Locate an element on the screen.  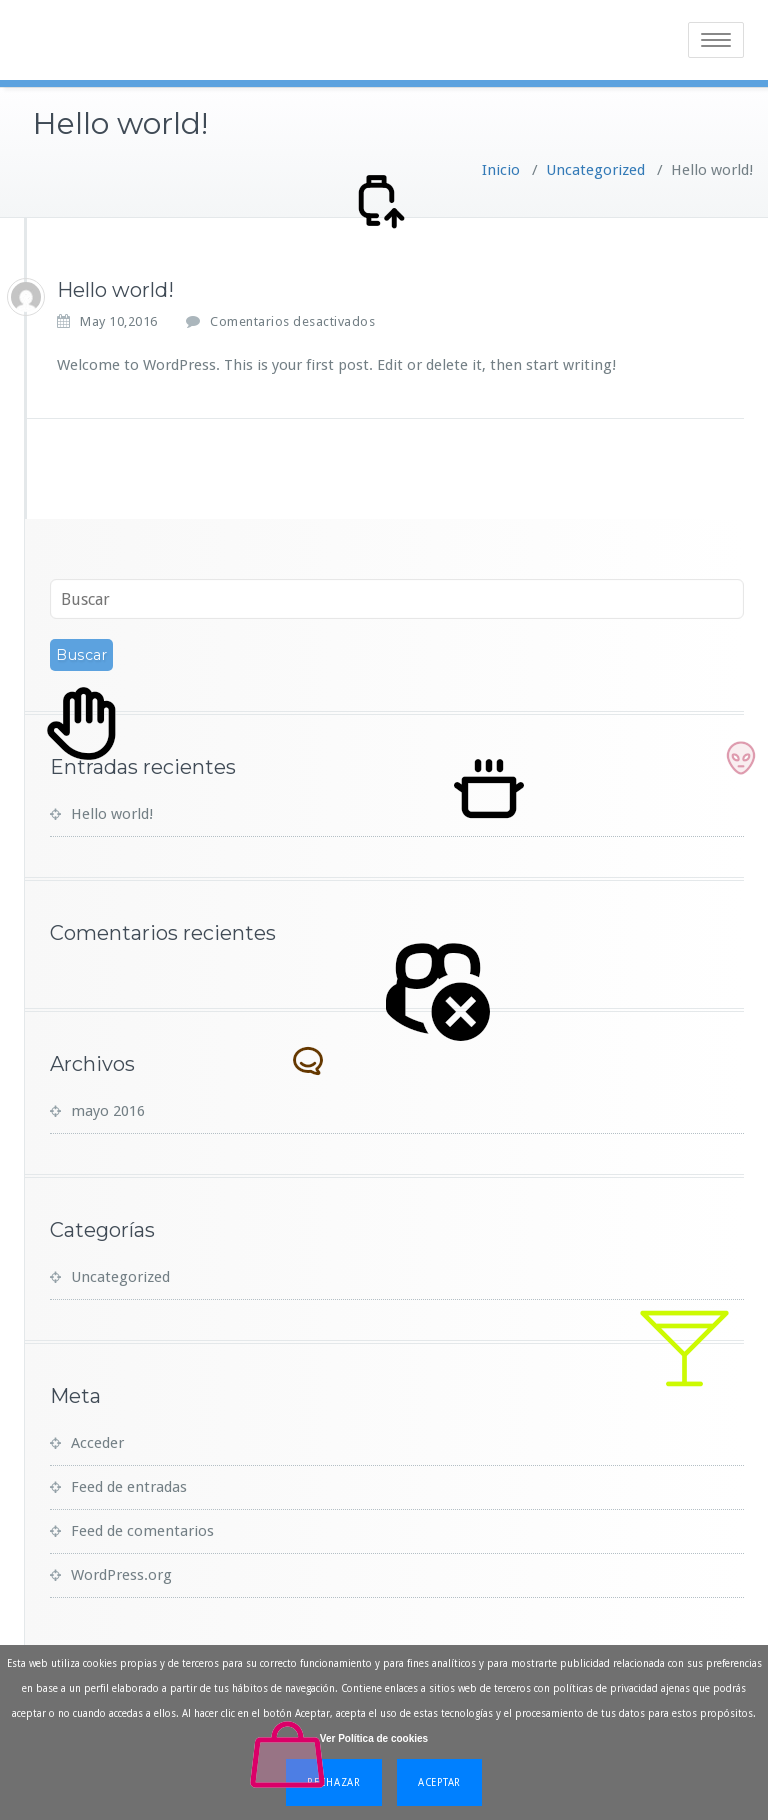
open HipChat messaging app is located at coordinates (308, 1061).